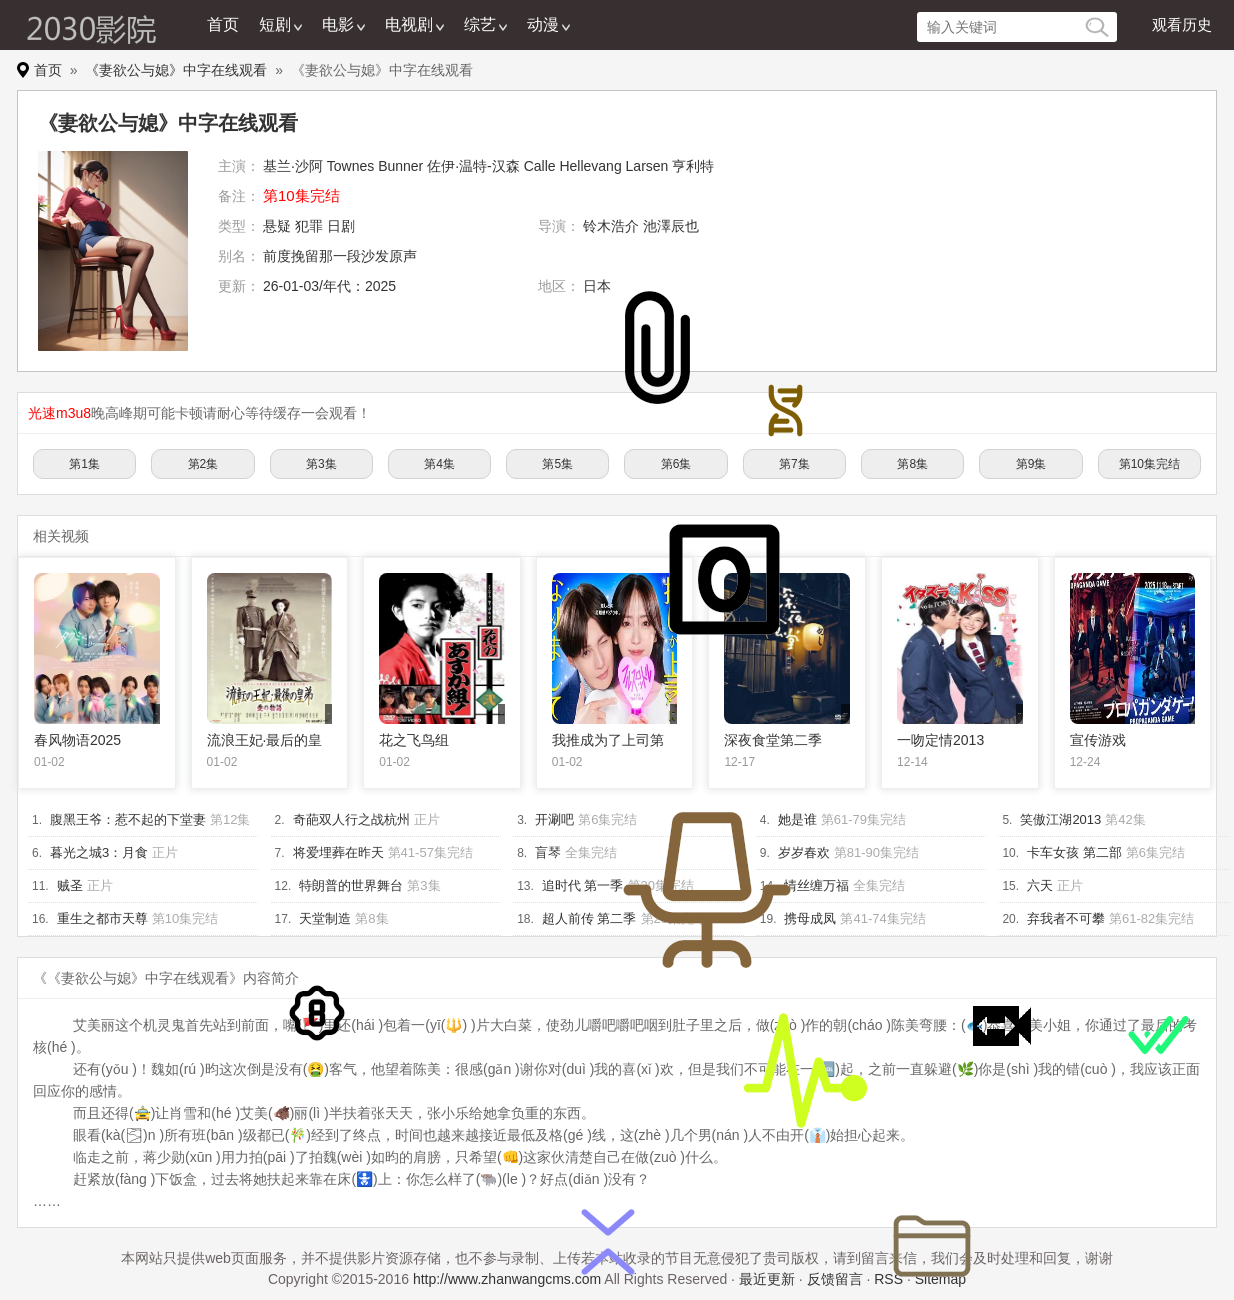 The image size is (1234, 1300). Describe the element at coordinates (805, 1070) in the screenshot. I see `view activity or health metrics` at that location.